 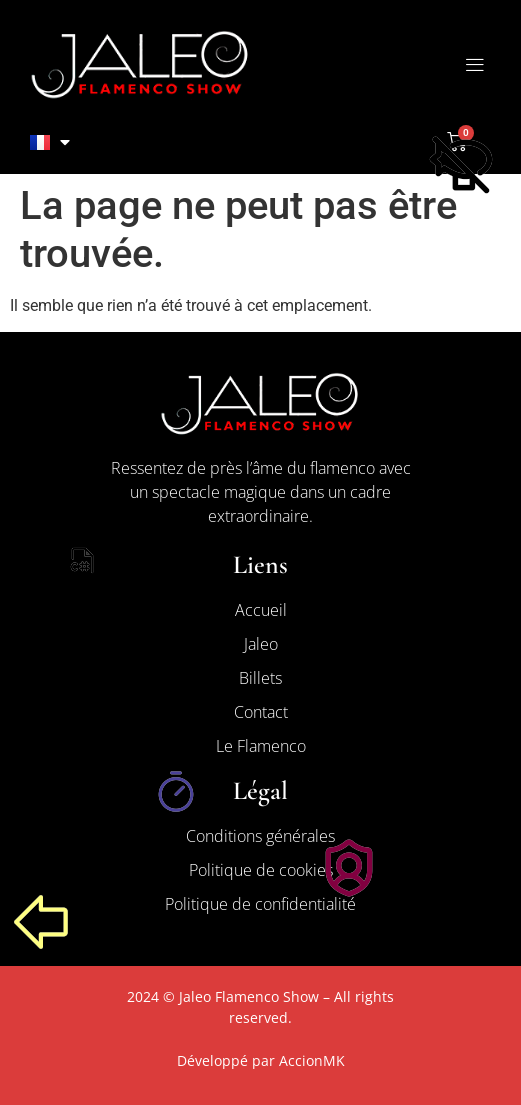 What do you see at coordinates (82, 560) in the screenshot?
I see `a C# source code file` at bounding box center [82, 560].